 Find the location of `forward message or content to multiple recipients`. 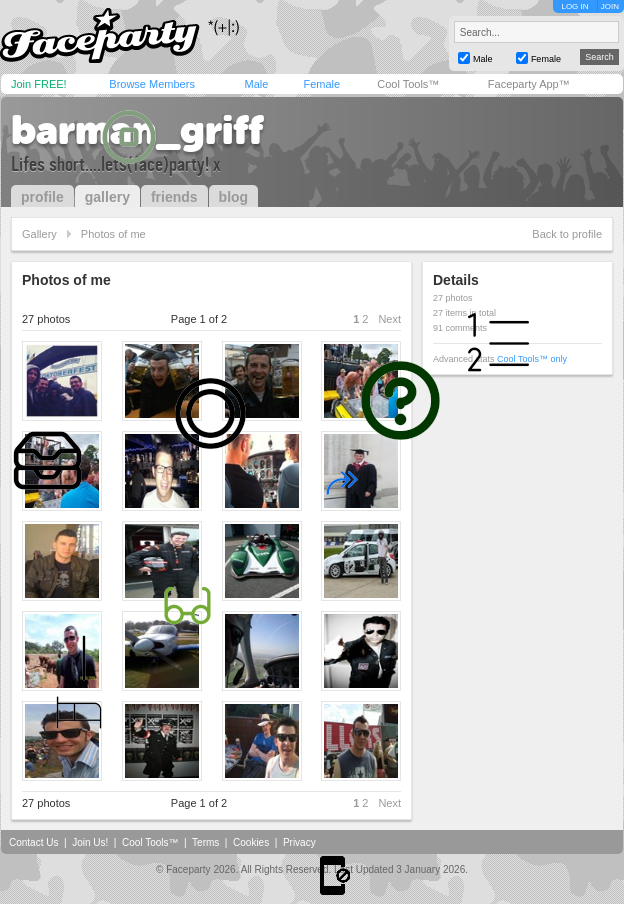

forward message or content to multiple recipients is located at coordinates (342, 483).